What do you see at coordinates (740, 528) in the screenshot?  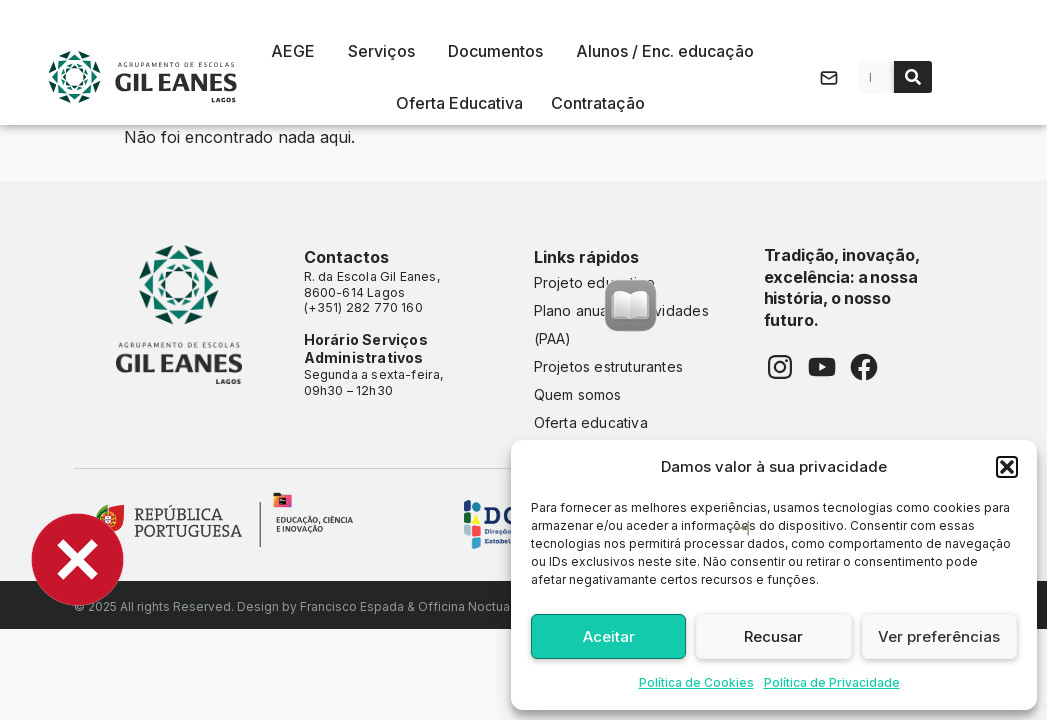 I see `go to the last item or page` at bounding box center [740, 528].